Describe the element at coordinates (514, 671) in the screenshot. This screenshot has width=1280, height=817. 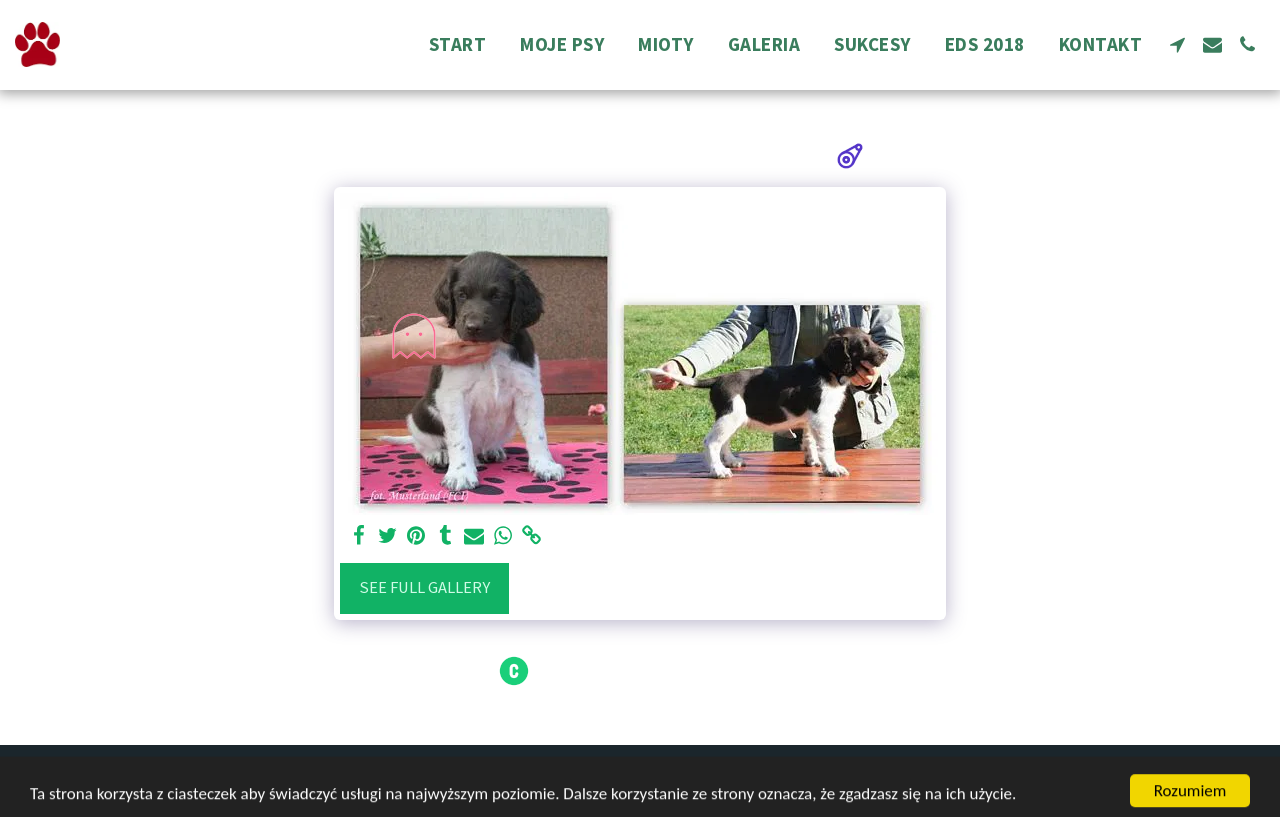
I see `indicates copyright status` at that location.